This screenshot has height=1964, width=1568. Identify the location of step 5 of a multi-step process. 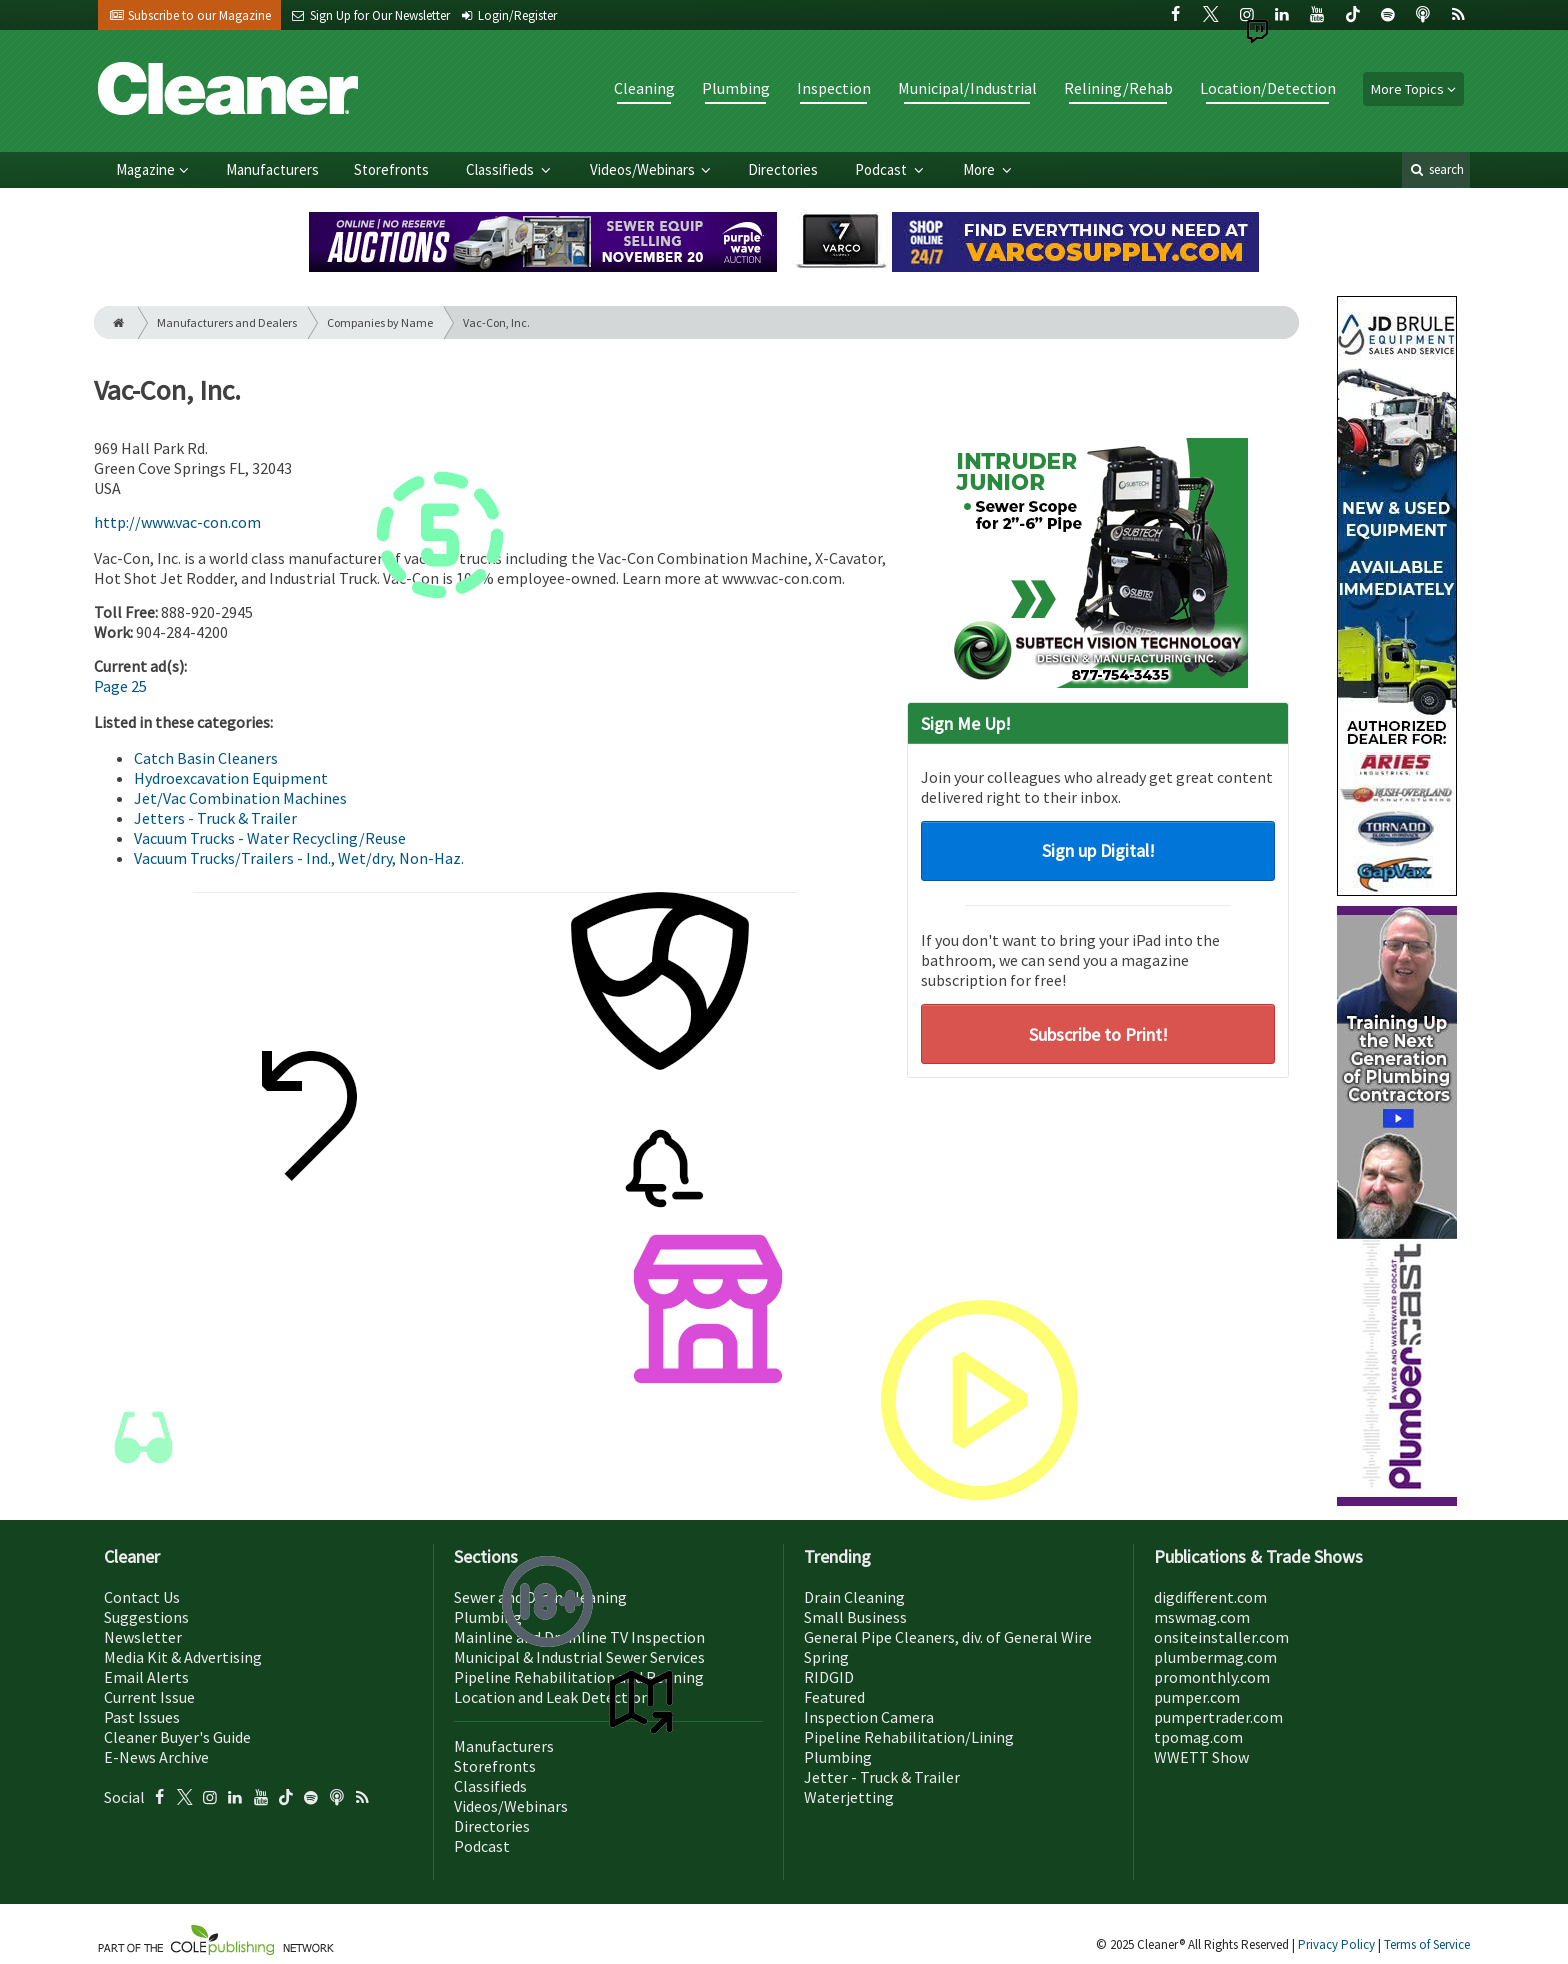
(440, 535).